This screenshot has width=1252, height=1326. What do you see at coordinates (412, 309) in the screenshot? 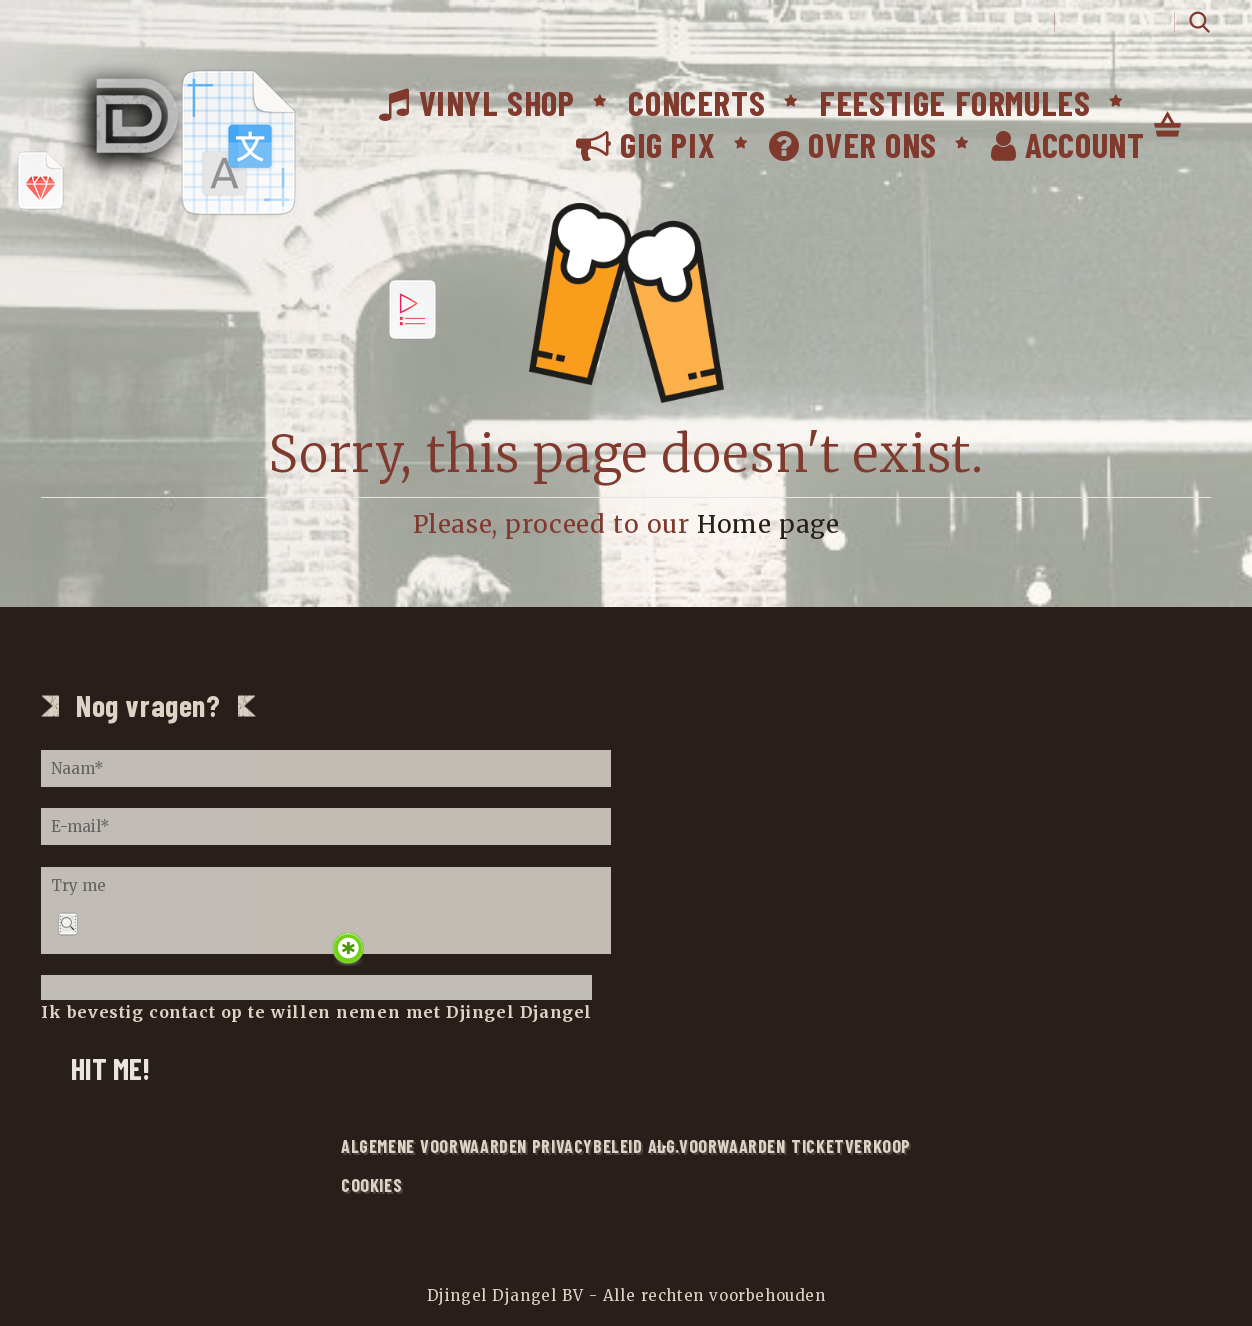
I see `audio playlist file (.scpls format)` at bounding box center [412, 309].